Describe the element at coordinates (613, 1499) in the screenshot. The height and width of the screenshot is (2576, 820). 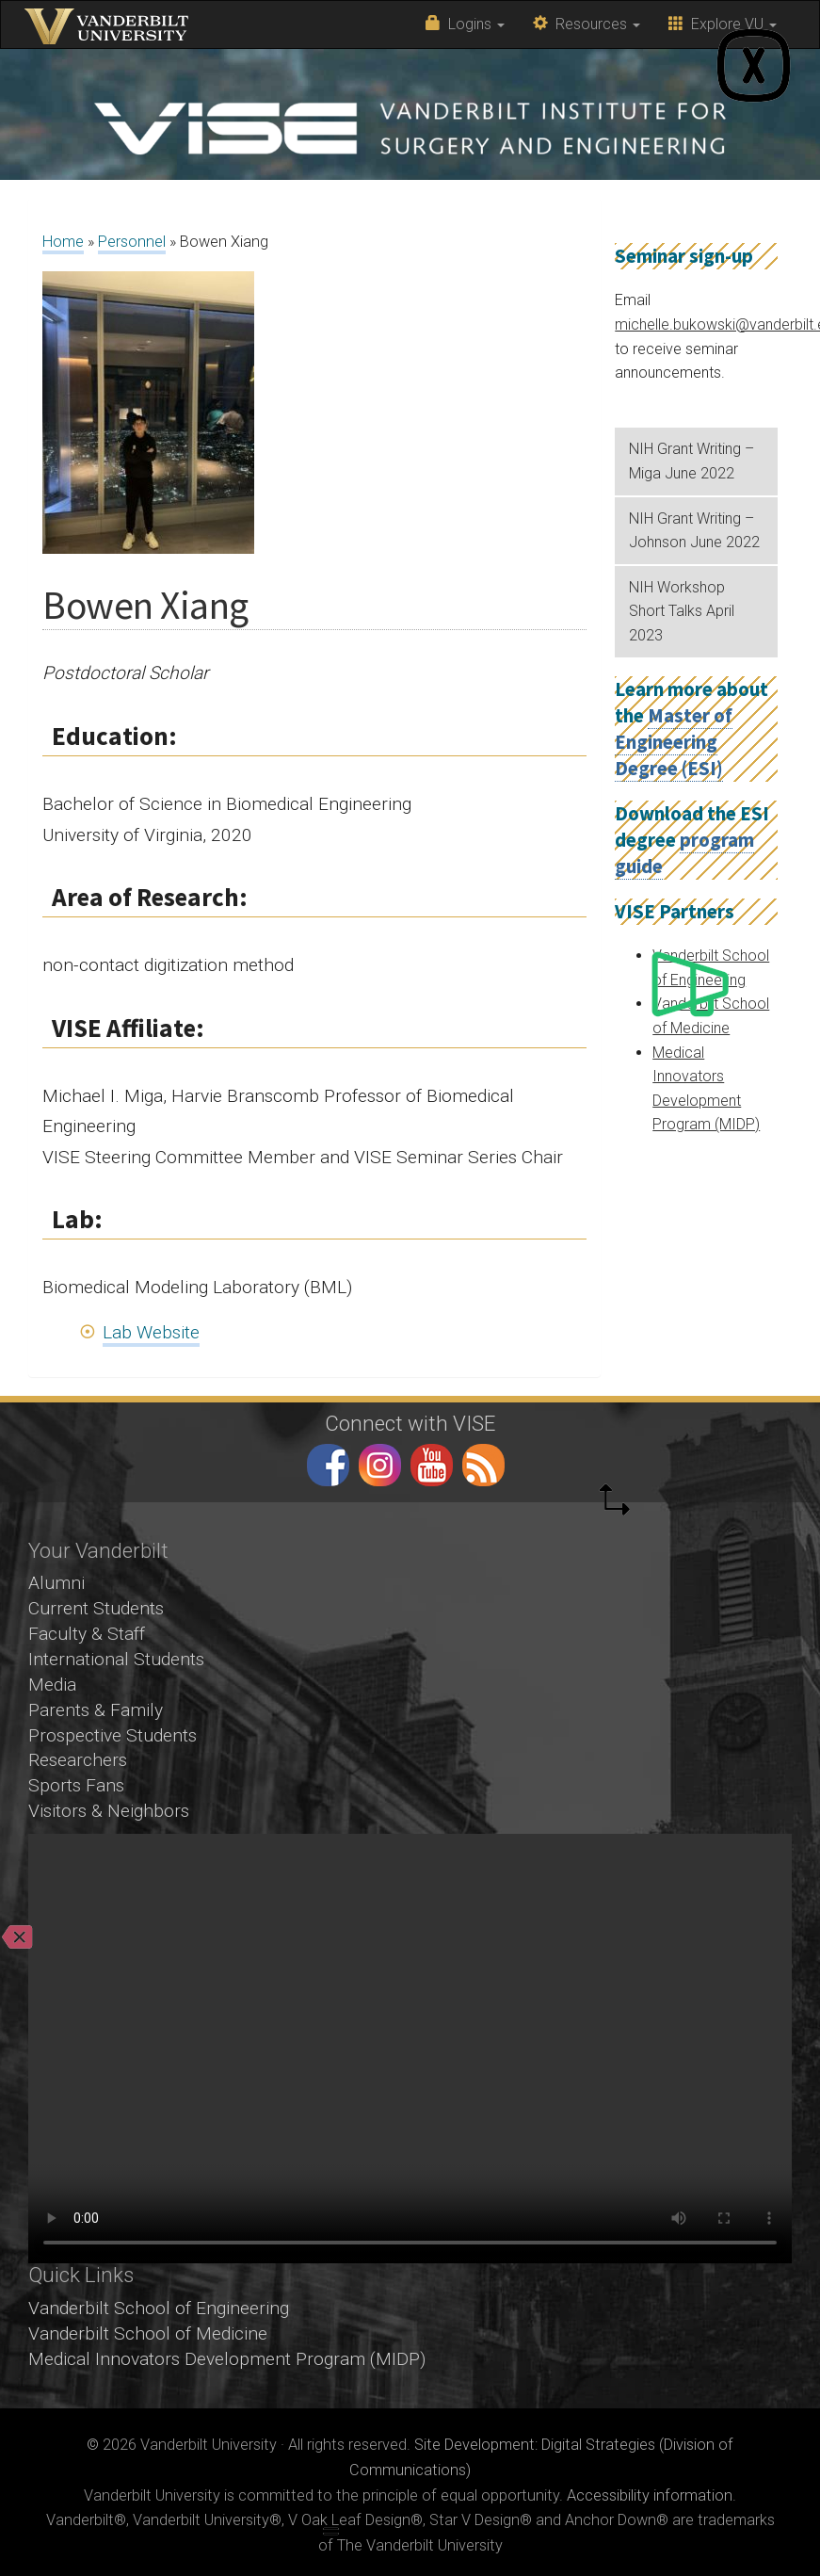
I see `indicates a vector path or directional flow` at that location.